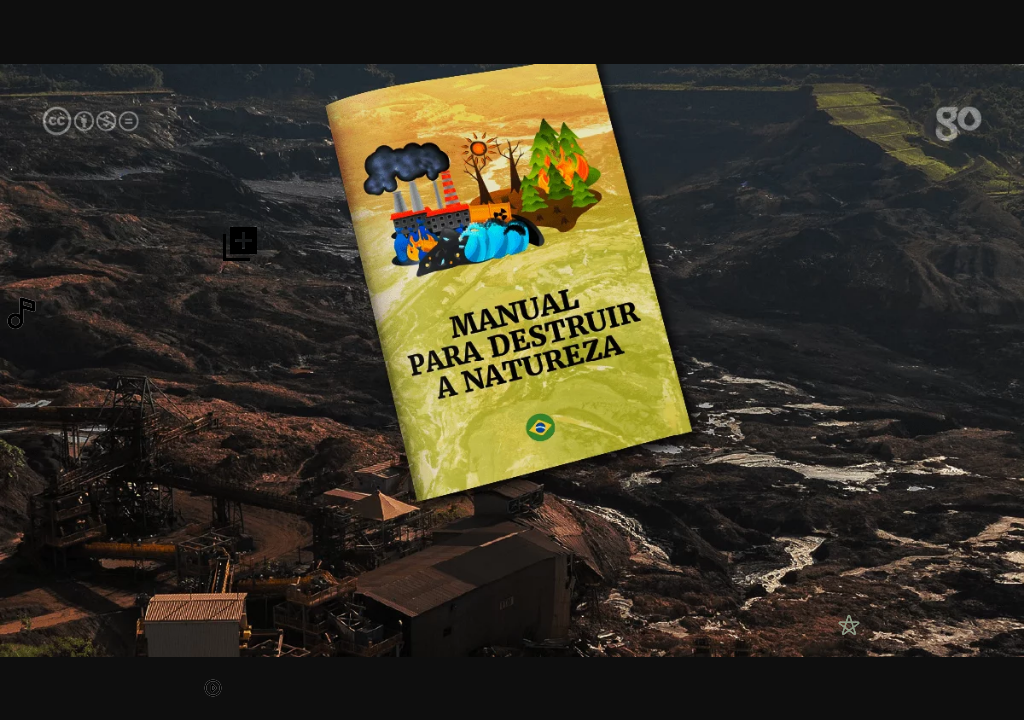 This screenshot has width=1024, height=720. I want to click on select occult or mystical category, so click(849, 626).